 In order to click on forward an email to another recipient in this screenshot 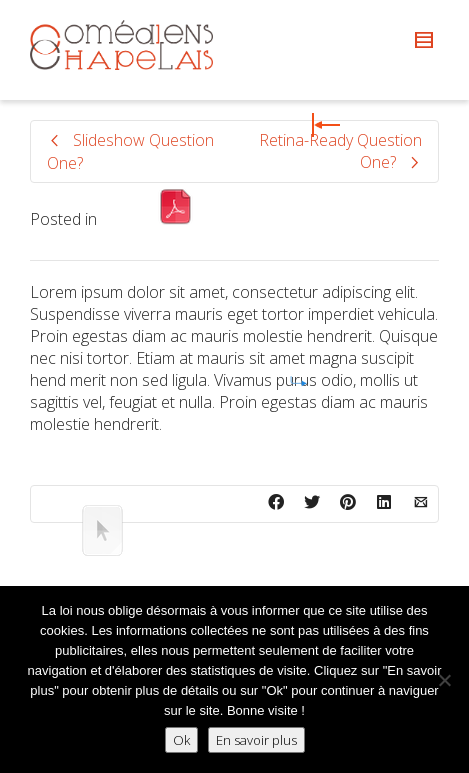, I will do `click(299, 380)`.